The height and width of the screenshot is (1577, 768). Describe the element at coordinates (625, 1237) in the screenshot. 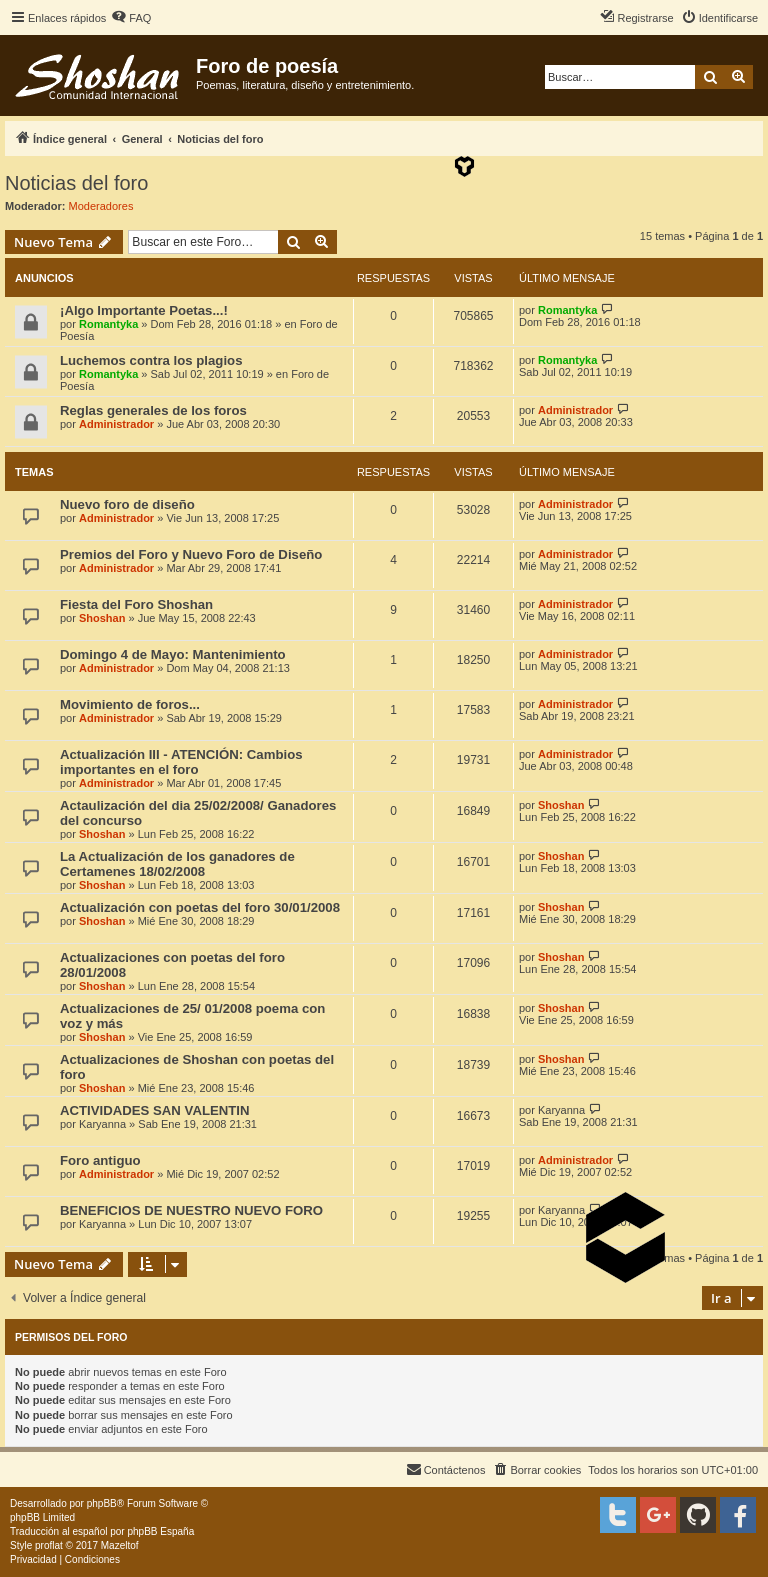

I see `Eclipse Che logo` at that location.